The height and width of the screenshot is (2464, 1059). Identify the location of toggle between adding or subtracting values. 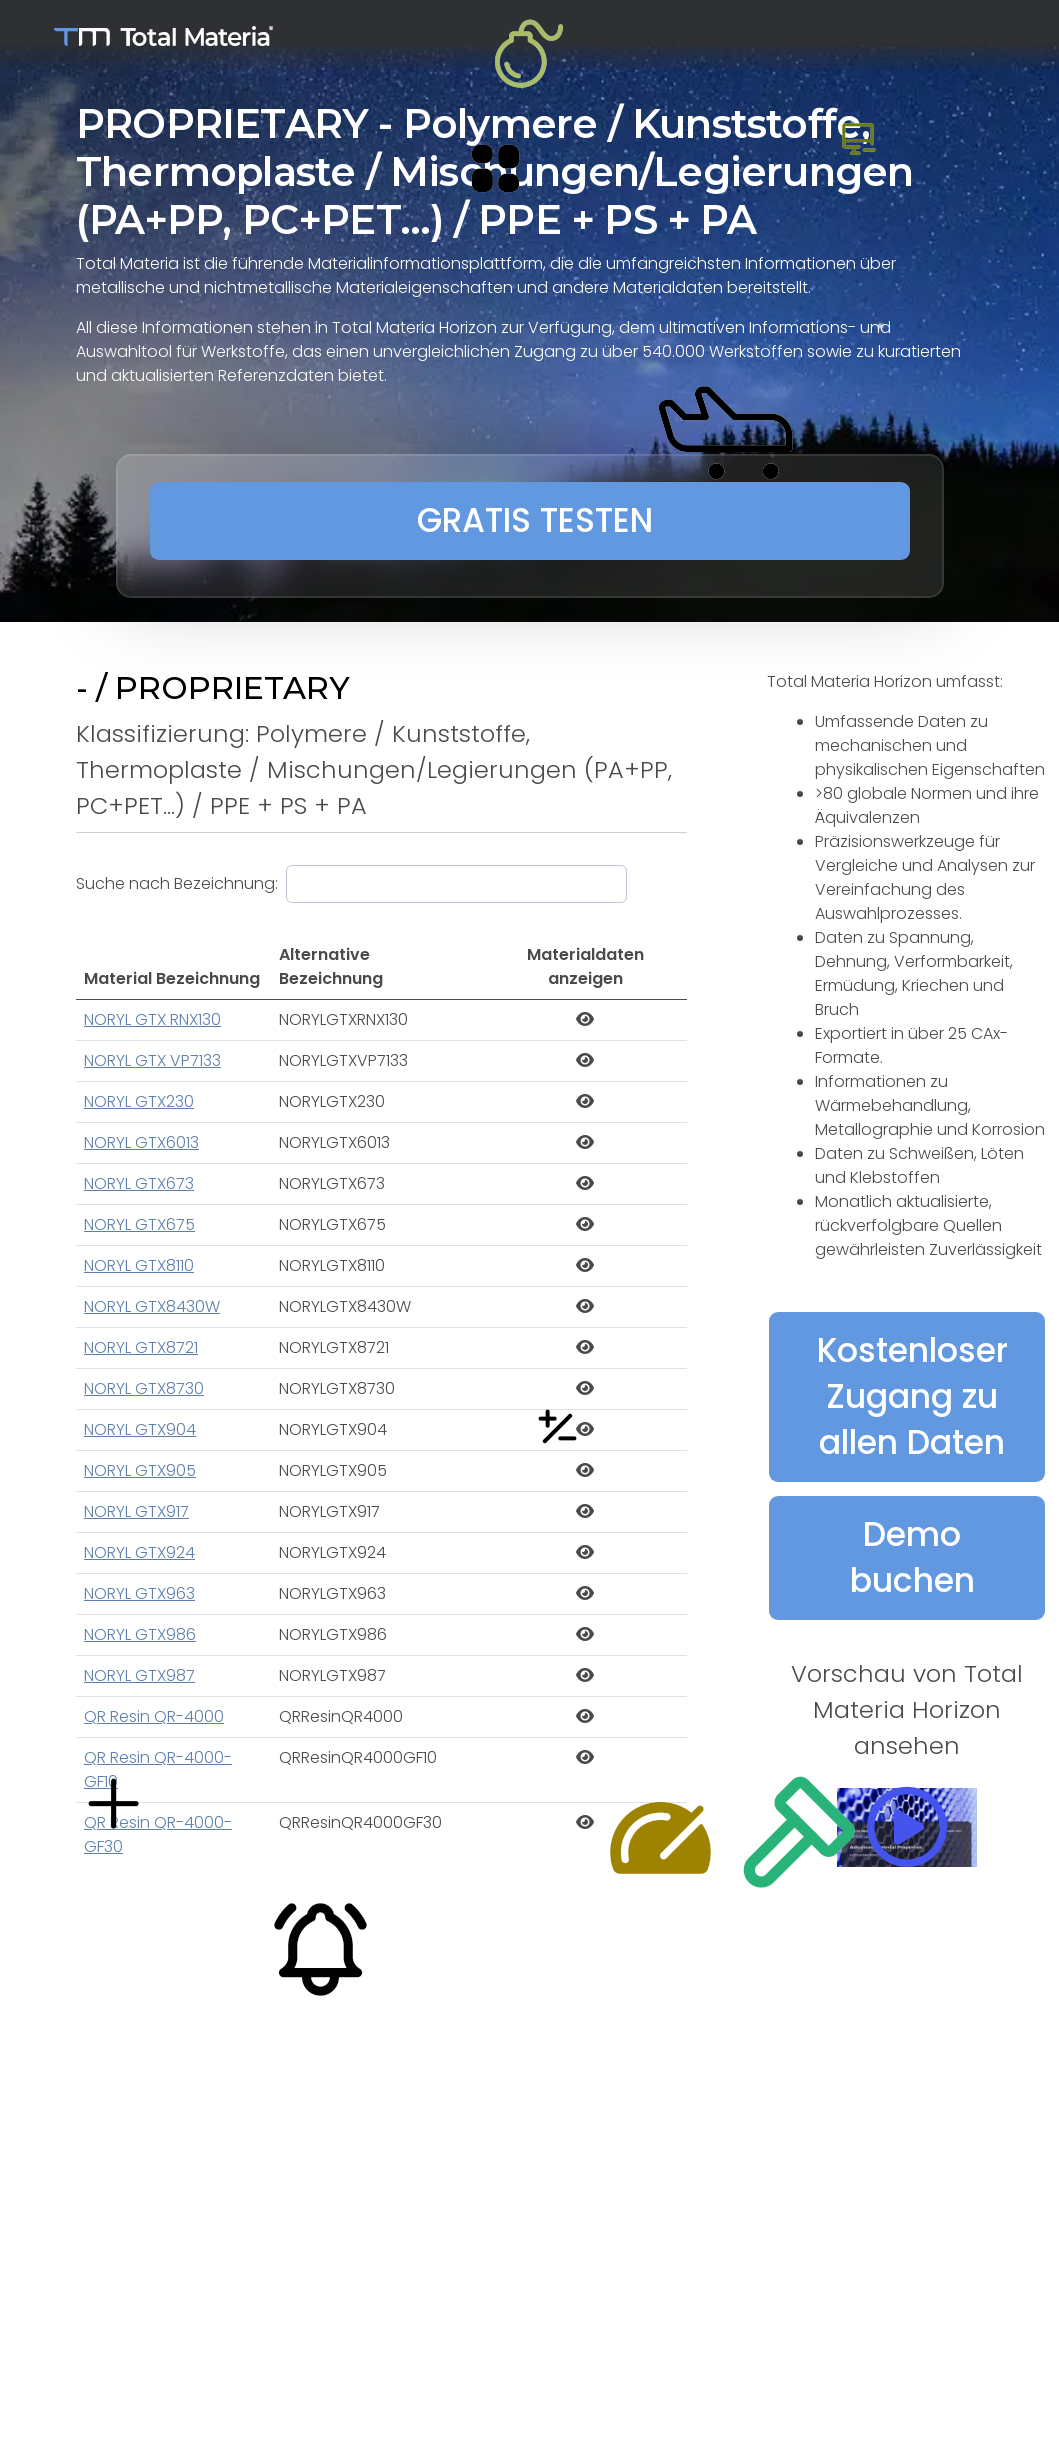
(557, 1428).